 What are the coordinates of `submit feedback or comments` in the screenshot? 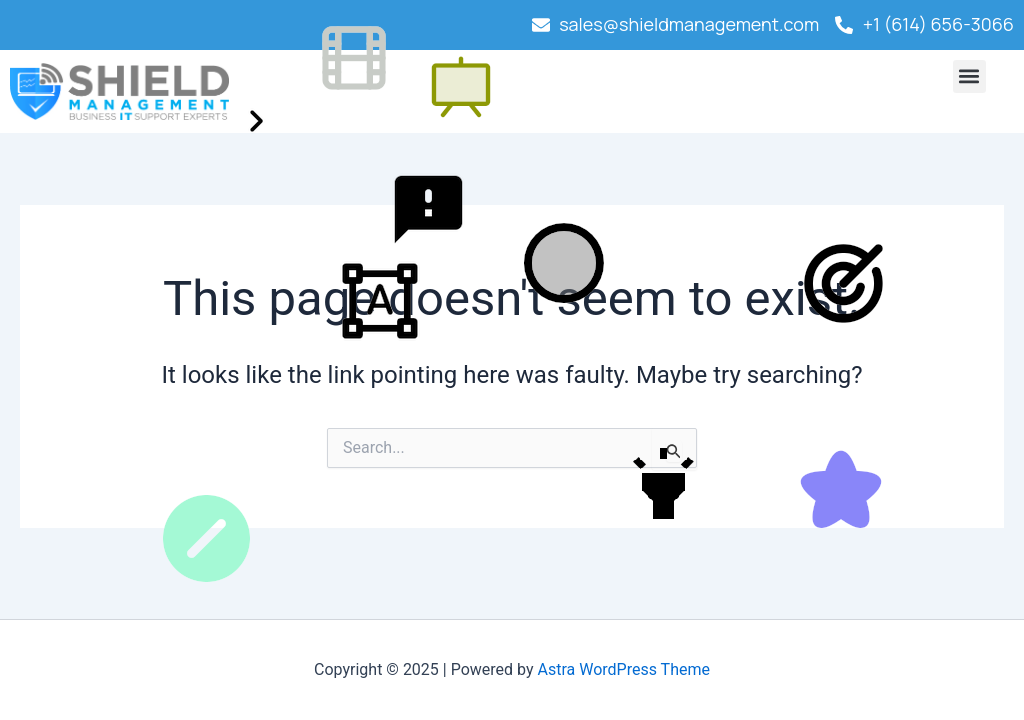 It's located at (428, 209).